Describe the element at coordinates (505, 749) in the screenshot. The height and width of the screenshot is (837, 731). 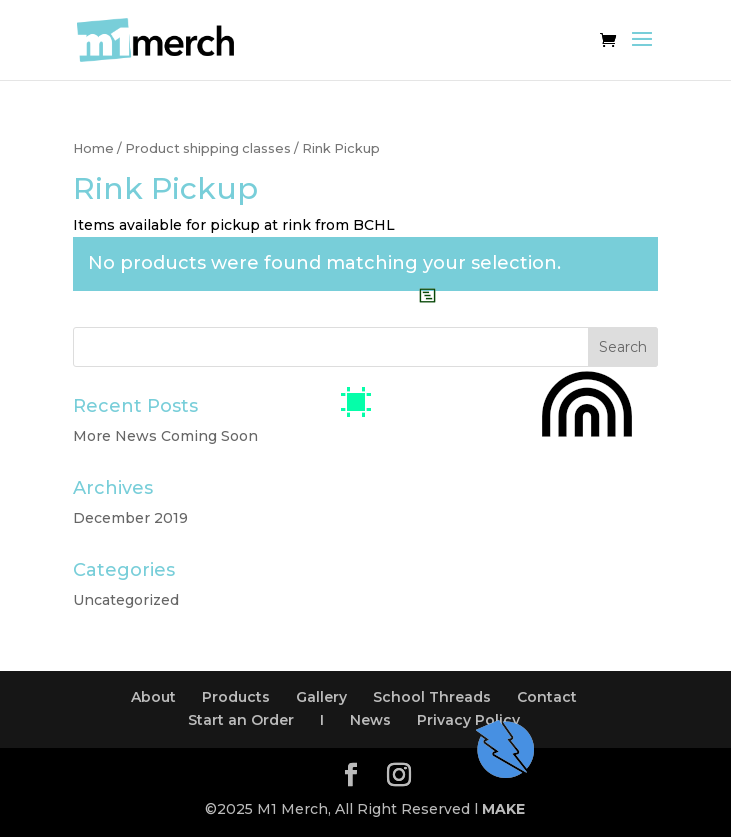
I see `Zap app logo` at that location.